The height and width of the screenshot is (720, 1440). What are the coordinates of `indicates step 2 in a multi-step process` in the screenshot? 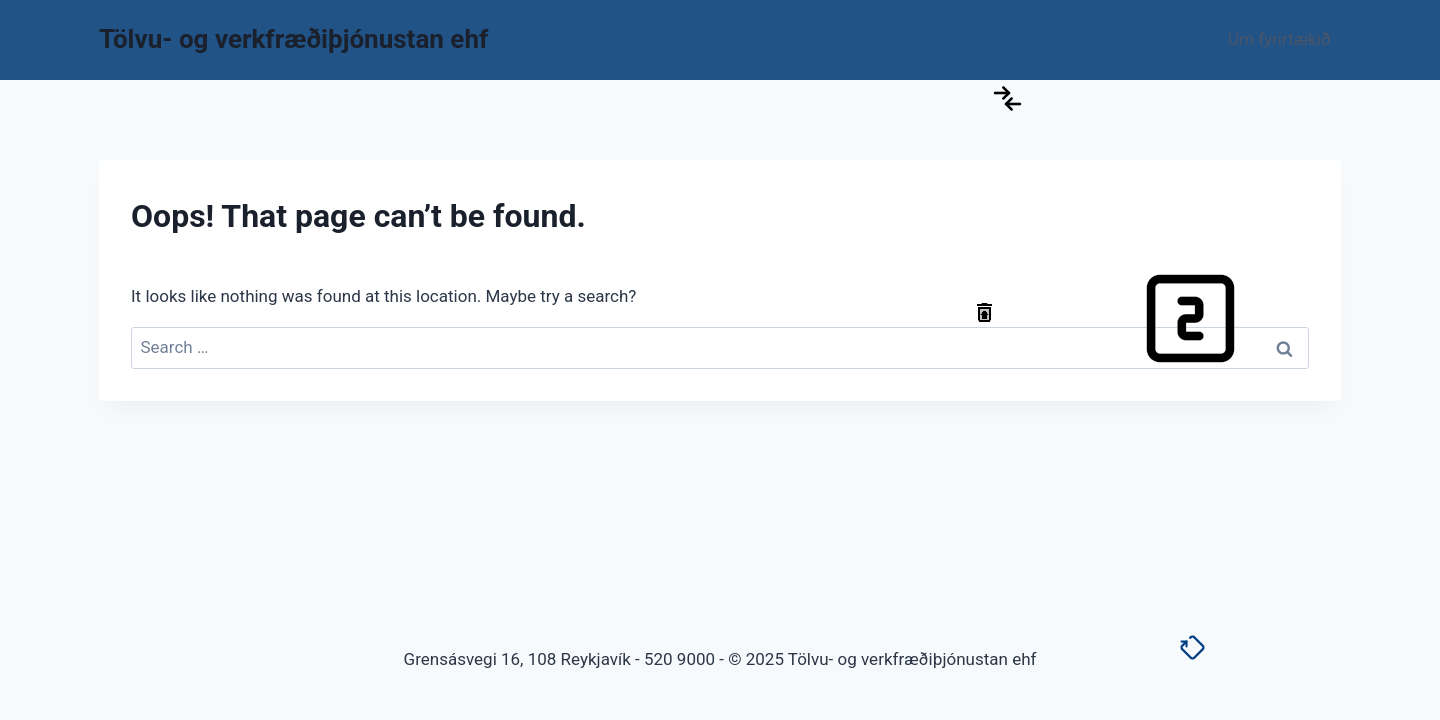 It's located at (1190, 318).